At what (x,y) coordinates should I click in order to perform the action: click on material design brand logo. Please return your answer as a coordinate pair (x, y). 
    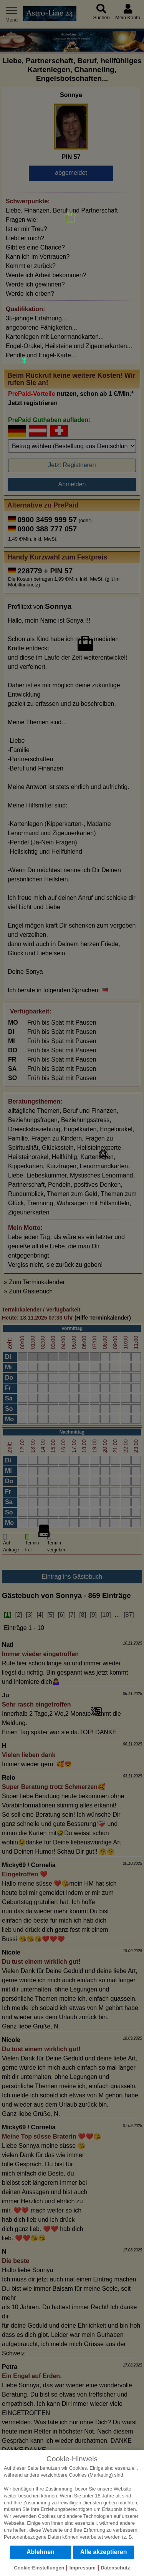
    Looking at the image, I should click on (103, 1154).